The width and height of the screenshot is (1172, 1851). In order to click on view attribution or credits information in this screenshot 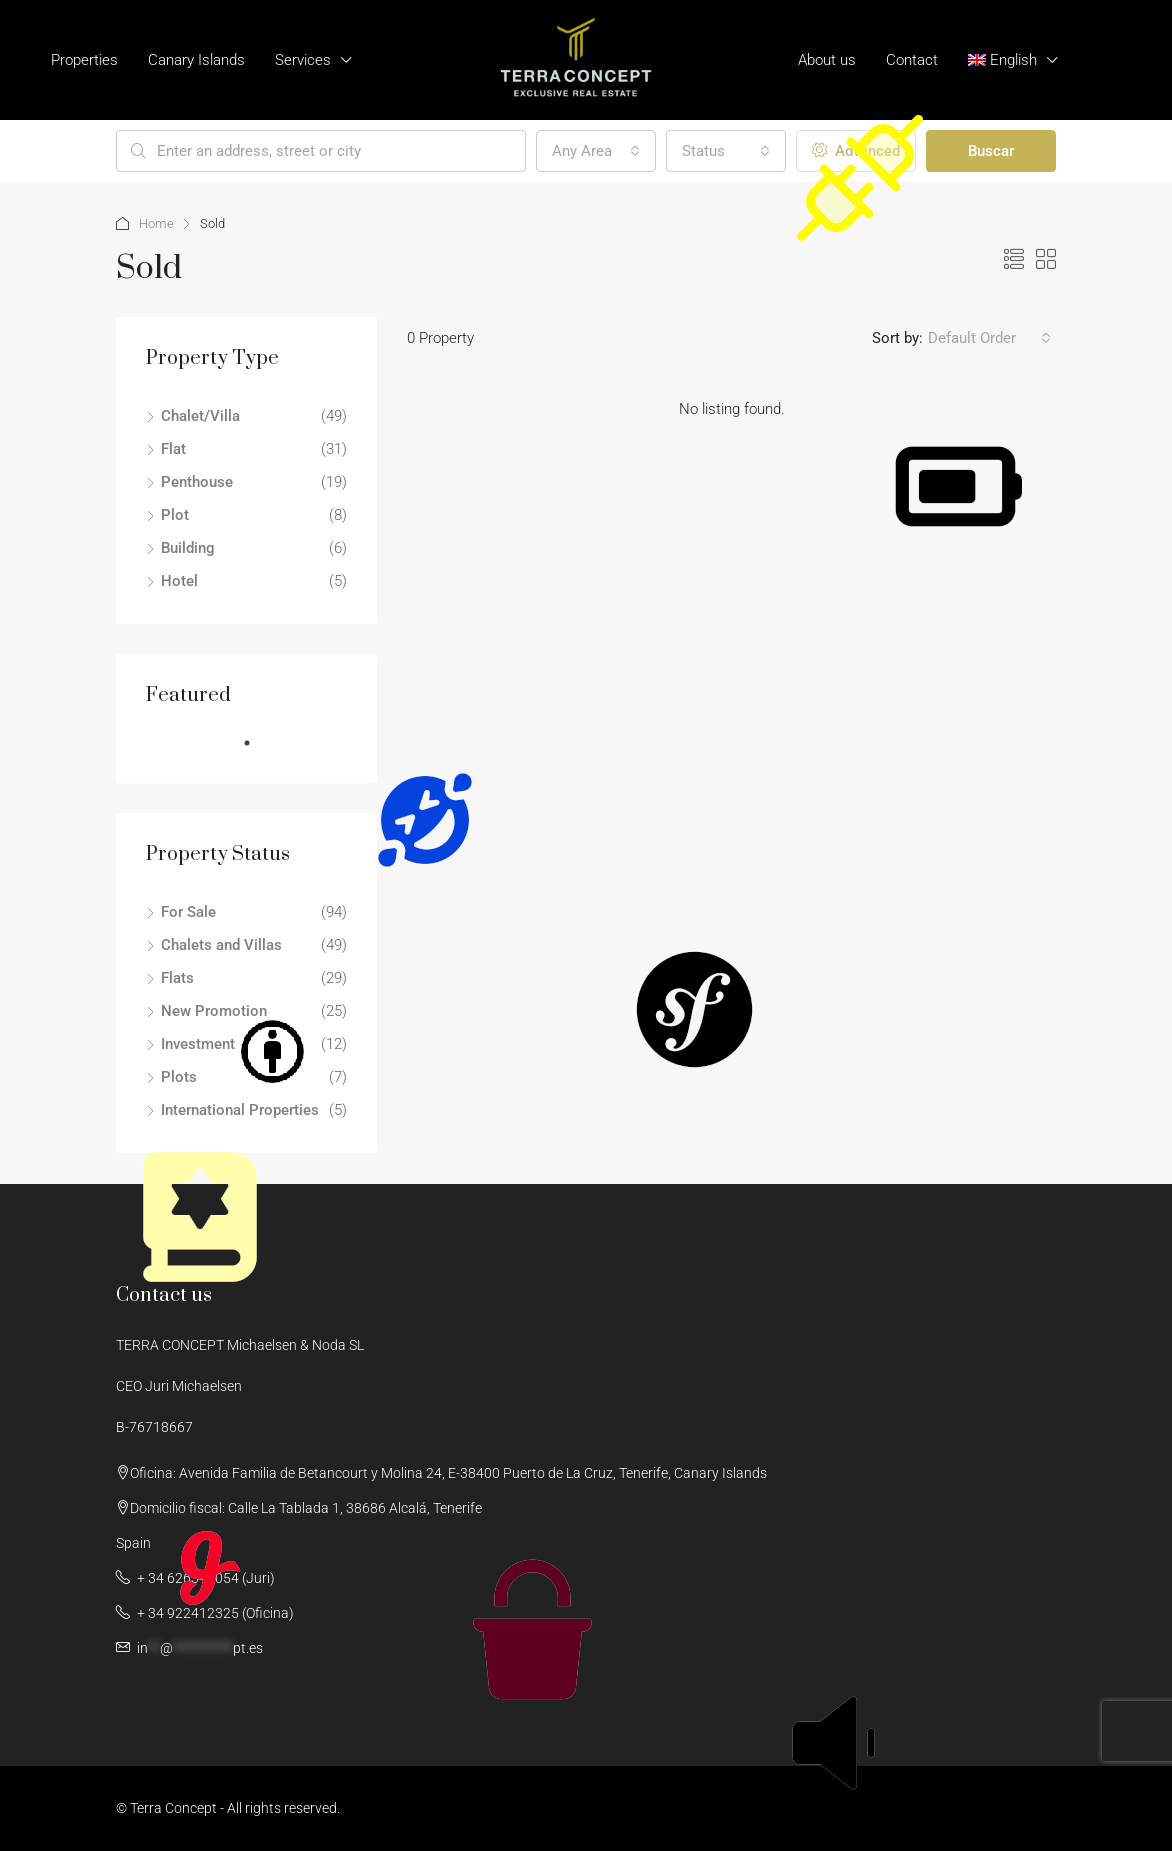, I will do `click(272, 1051)`.